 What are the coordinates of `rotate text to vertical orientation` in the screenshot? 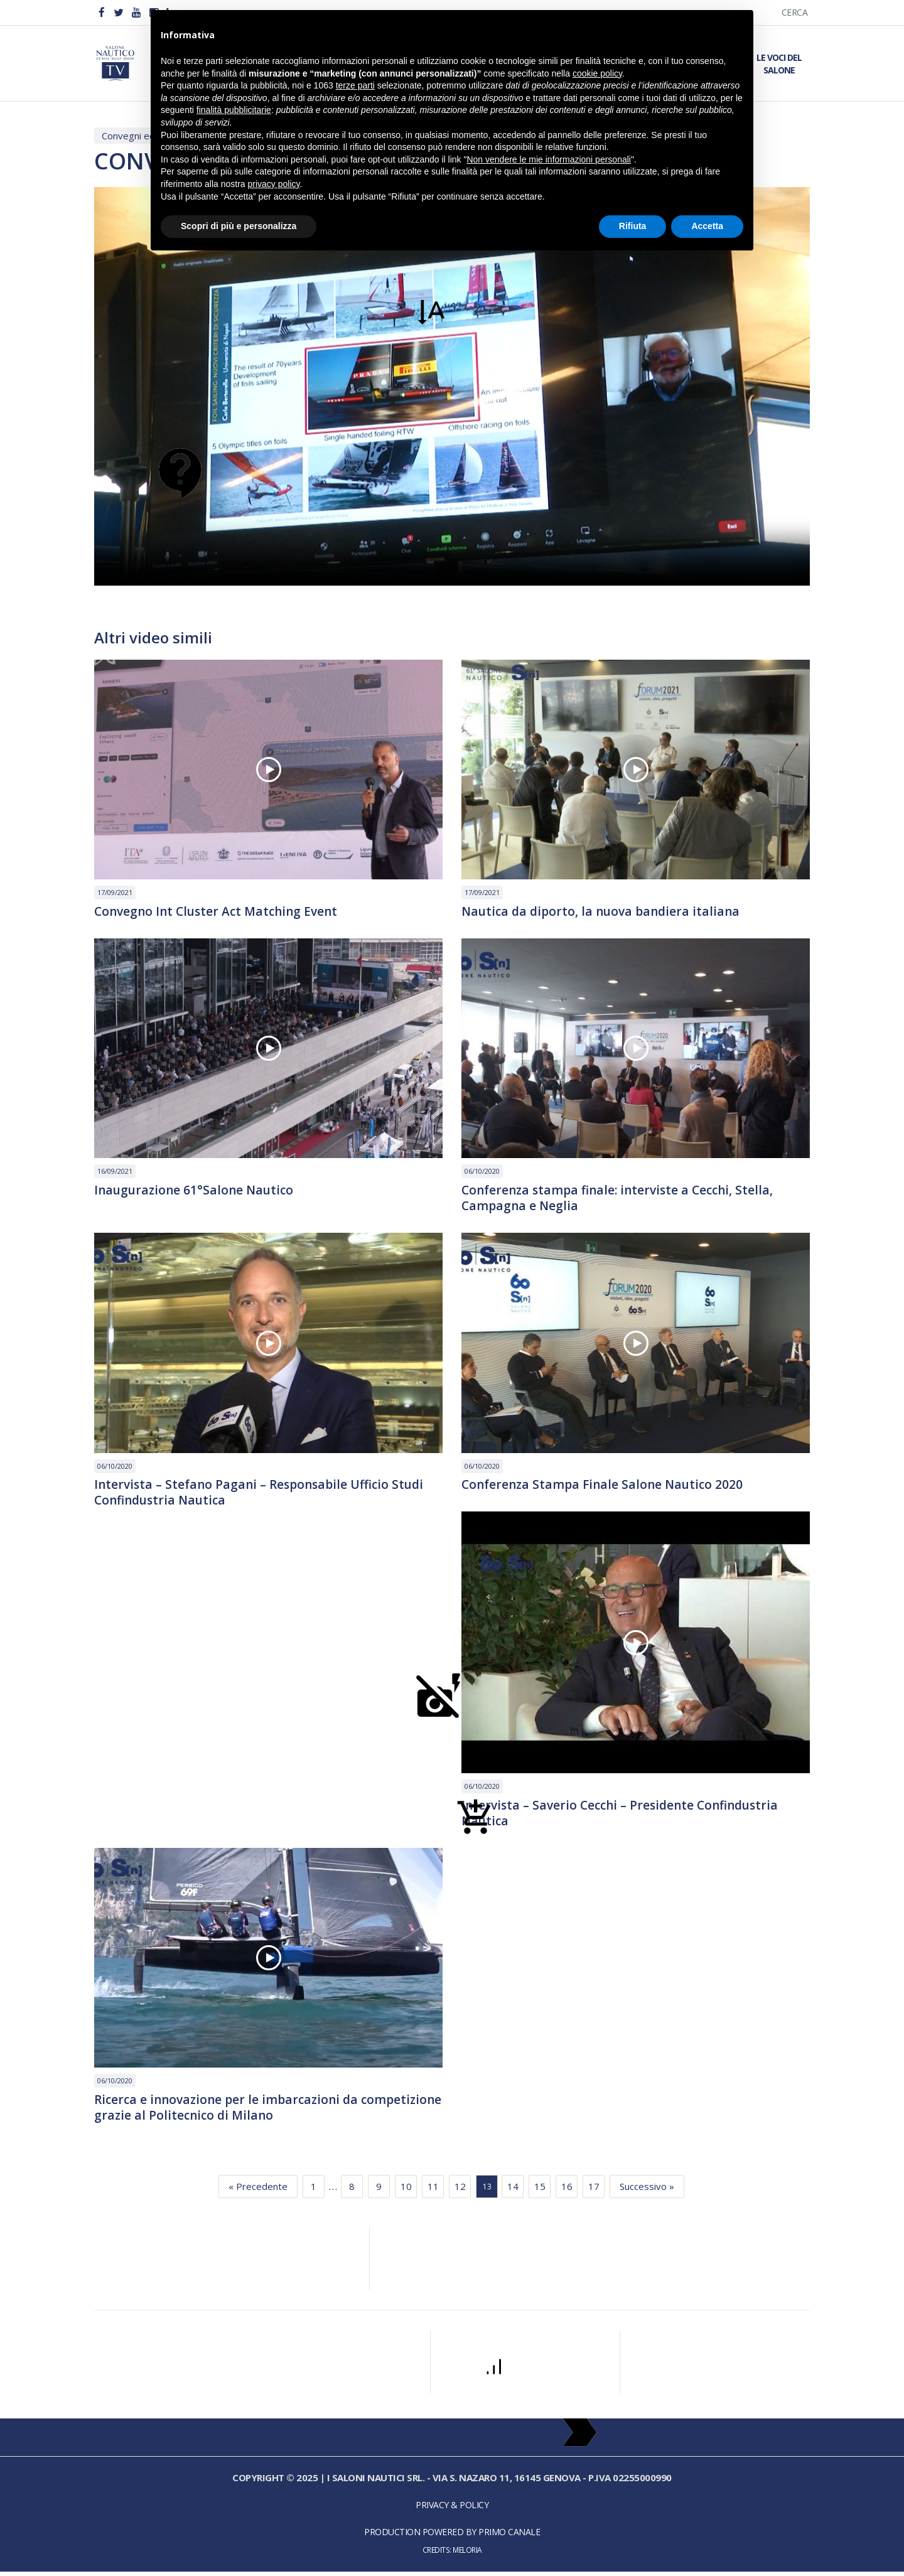 It's located at (431, 312).